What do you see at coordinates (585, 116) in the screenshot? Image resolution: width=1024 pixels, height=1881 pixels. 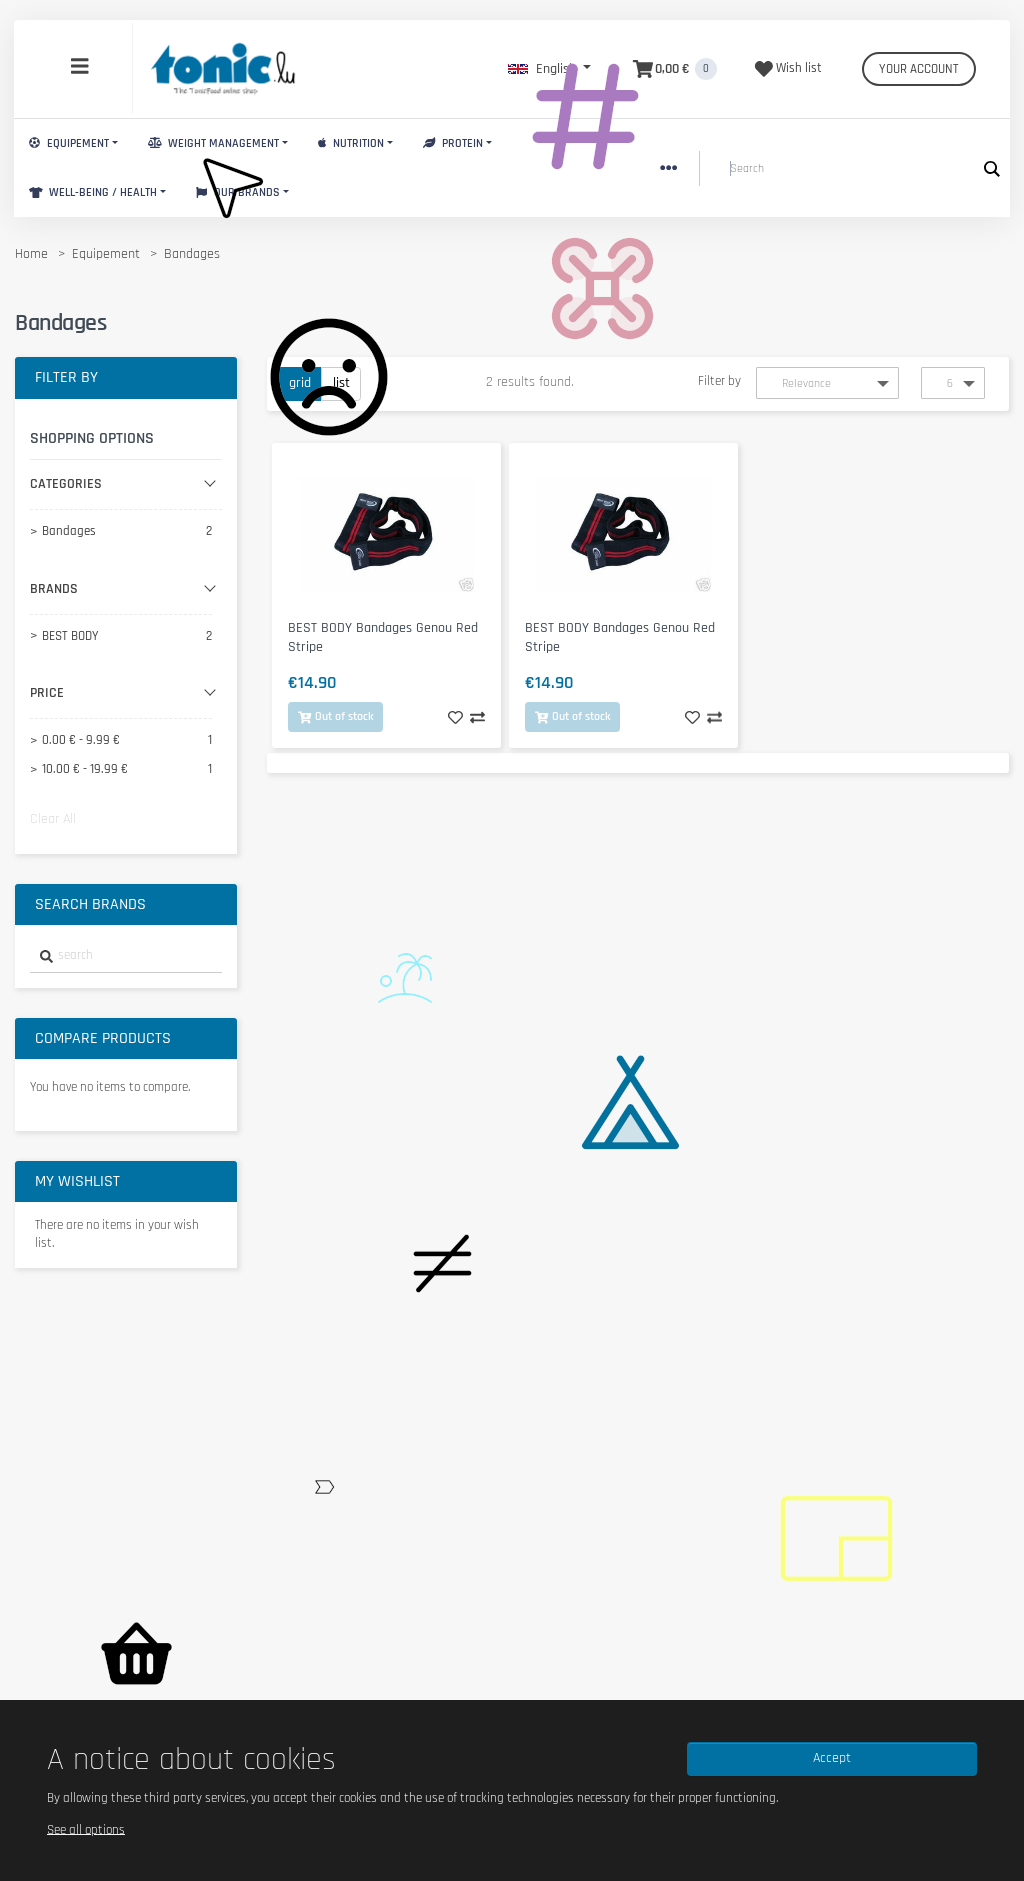 I see `view or browse hashtags` at bounding box center [585, 116].